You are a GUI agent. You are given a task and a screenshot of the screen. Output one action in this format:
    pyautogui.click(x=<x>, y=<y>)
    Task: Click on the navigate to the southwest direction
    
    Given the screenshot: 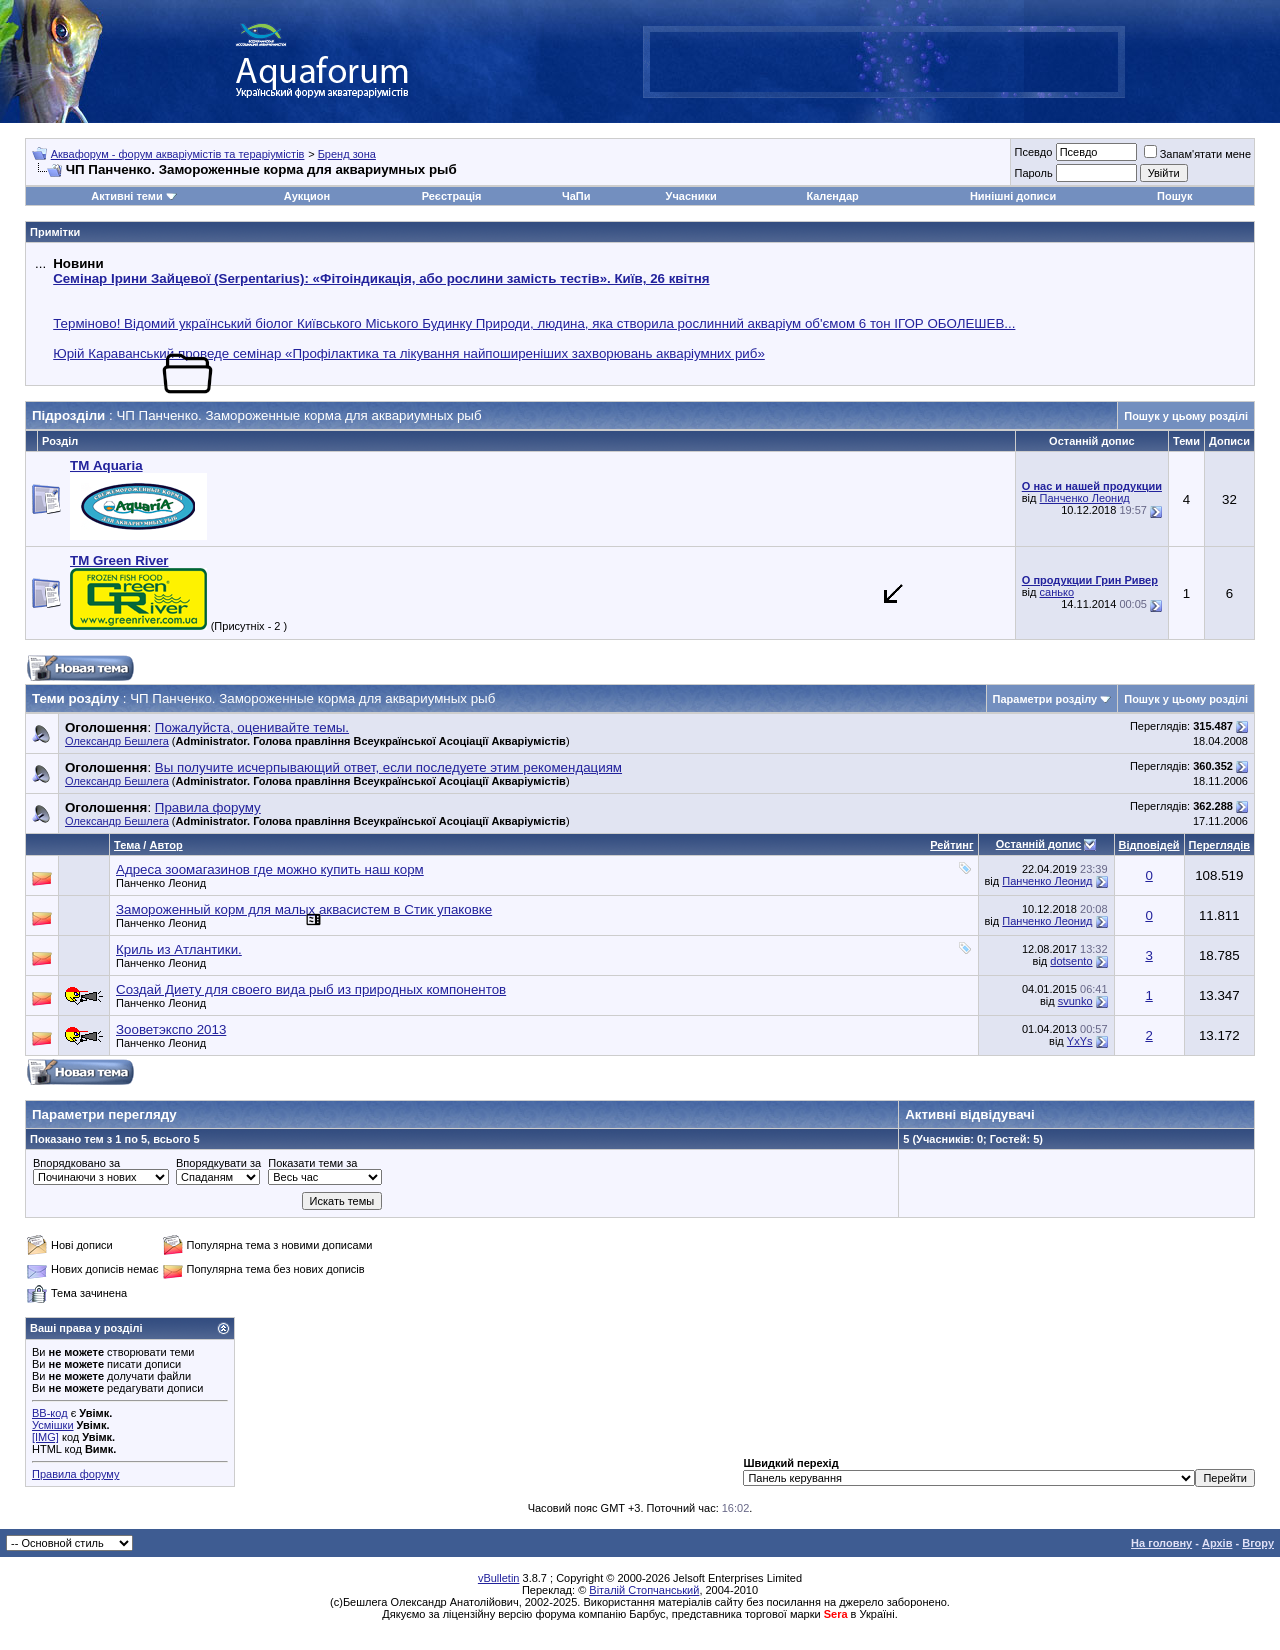 What is the action you would take?
    pyautogui.click(x=893, y=594)
    